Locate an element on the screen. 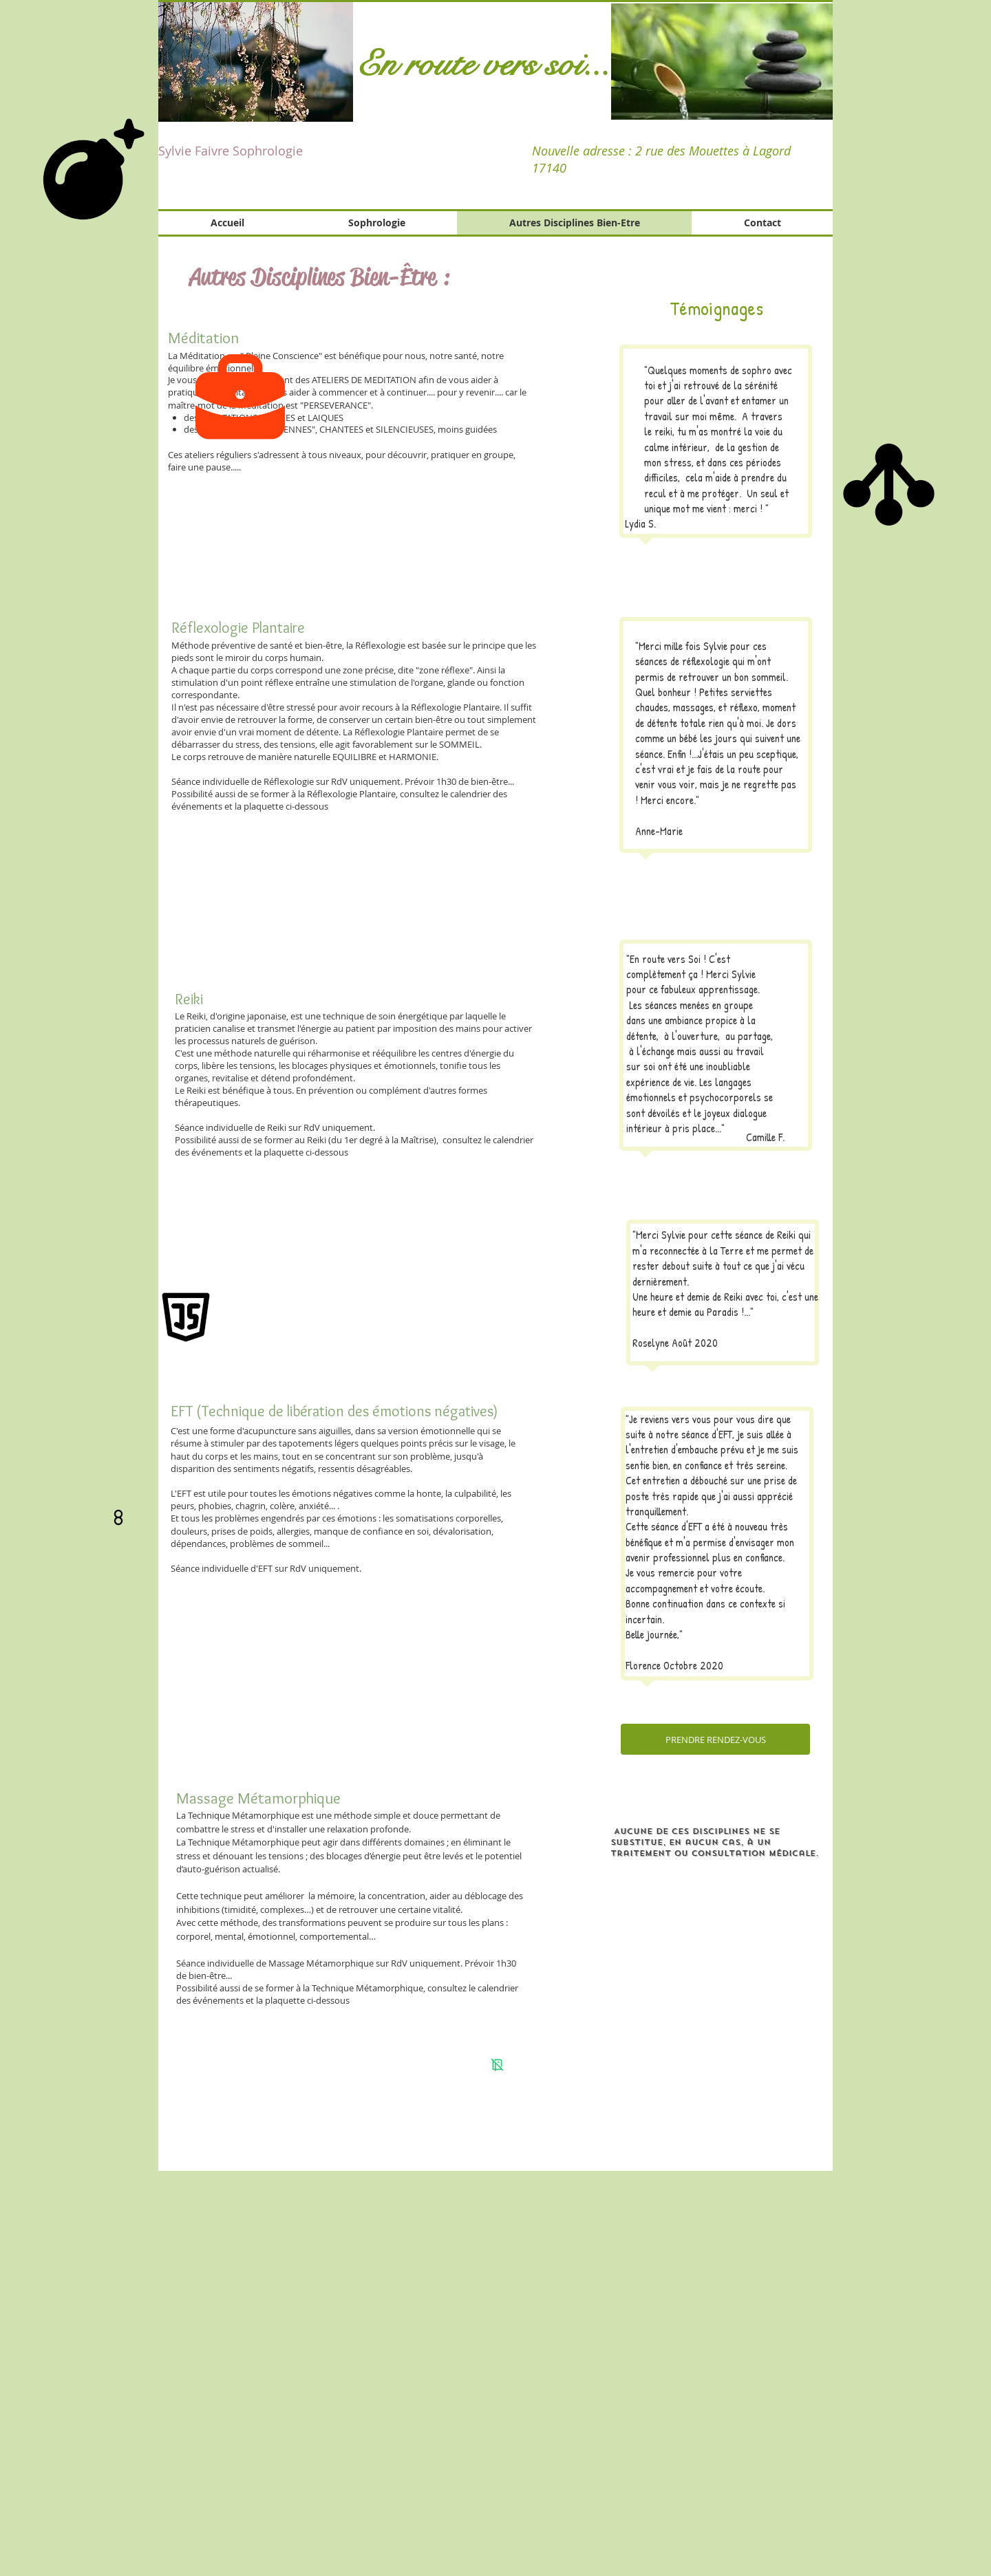 The width and height of the screenshot is (991, 2576). indicates javascript code or file type is located at coordinates (186, 1317).